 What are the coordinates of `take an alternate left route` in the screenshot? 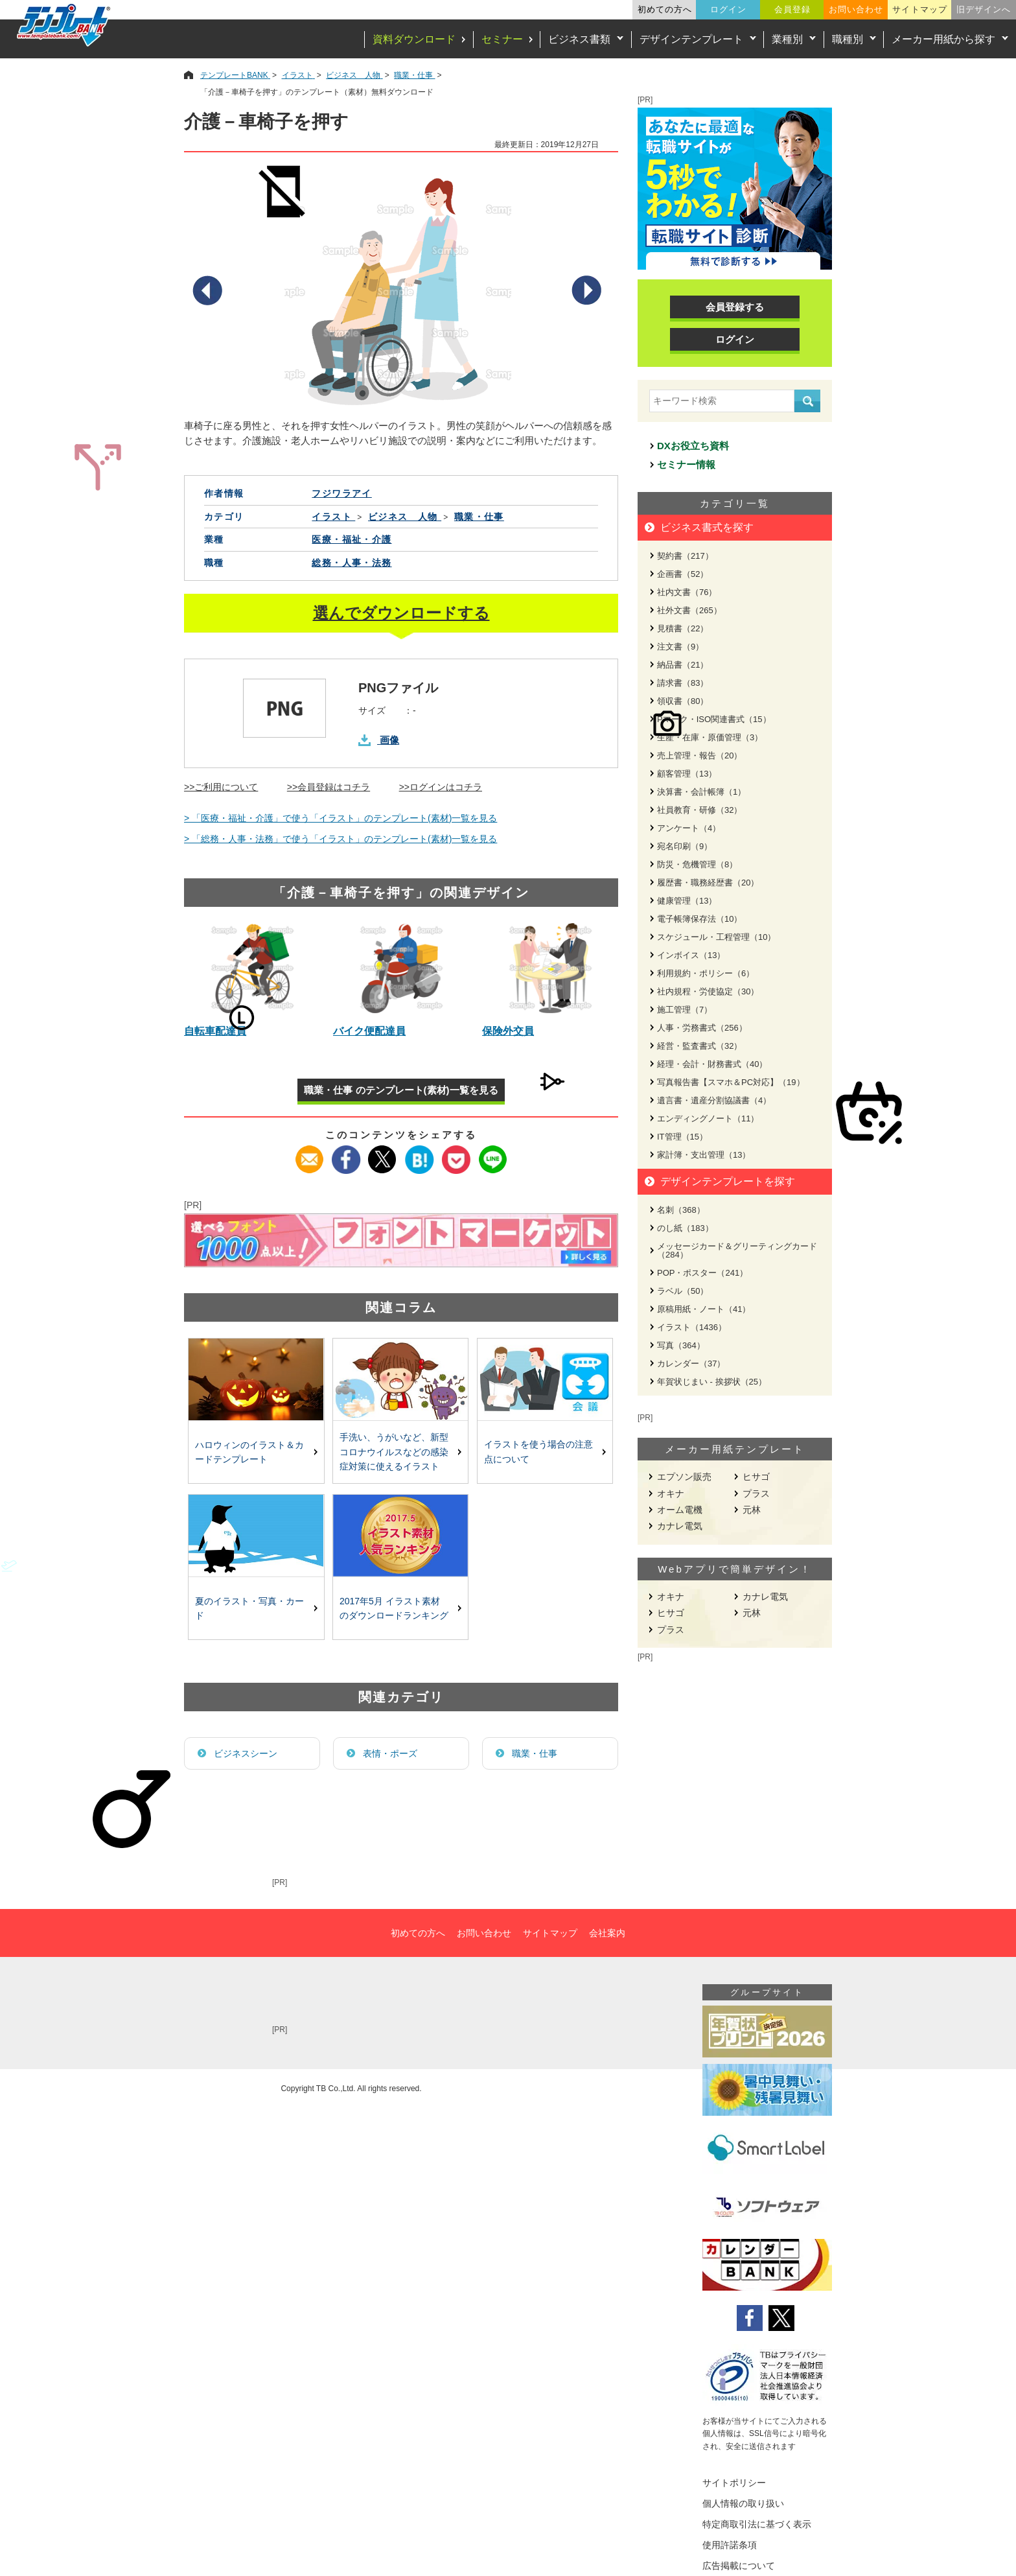 It's located at (98, 467).